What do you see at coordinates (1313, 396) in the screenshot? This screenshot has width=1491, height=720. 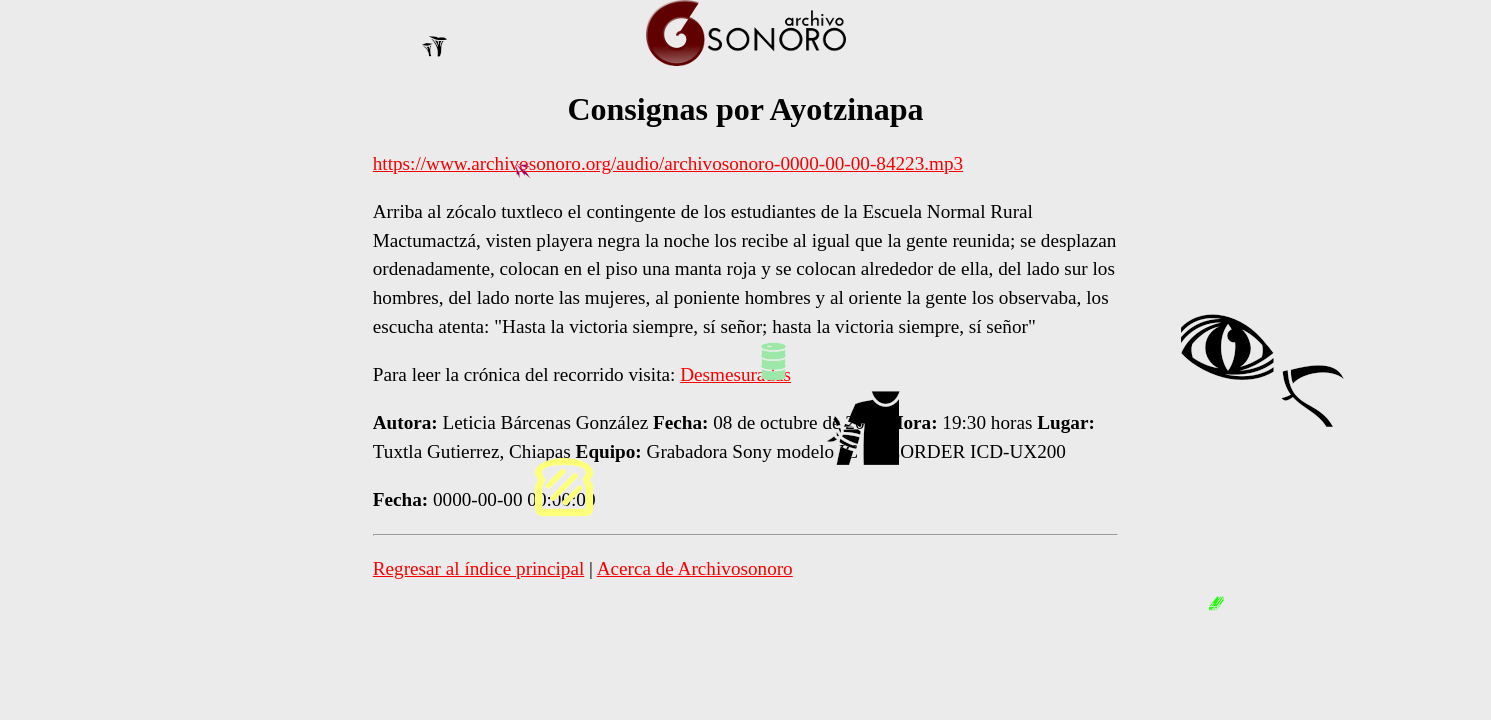 I see `select the scythe weapon or tool` at bounding box center [1313, 396].